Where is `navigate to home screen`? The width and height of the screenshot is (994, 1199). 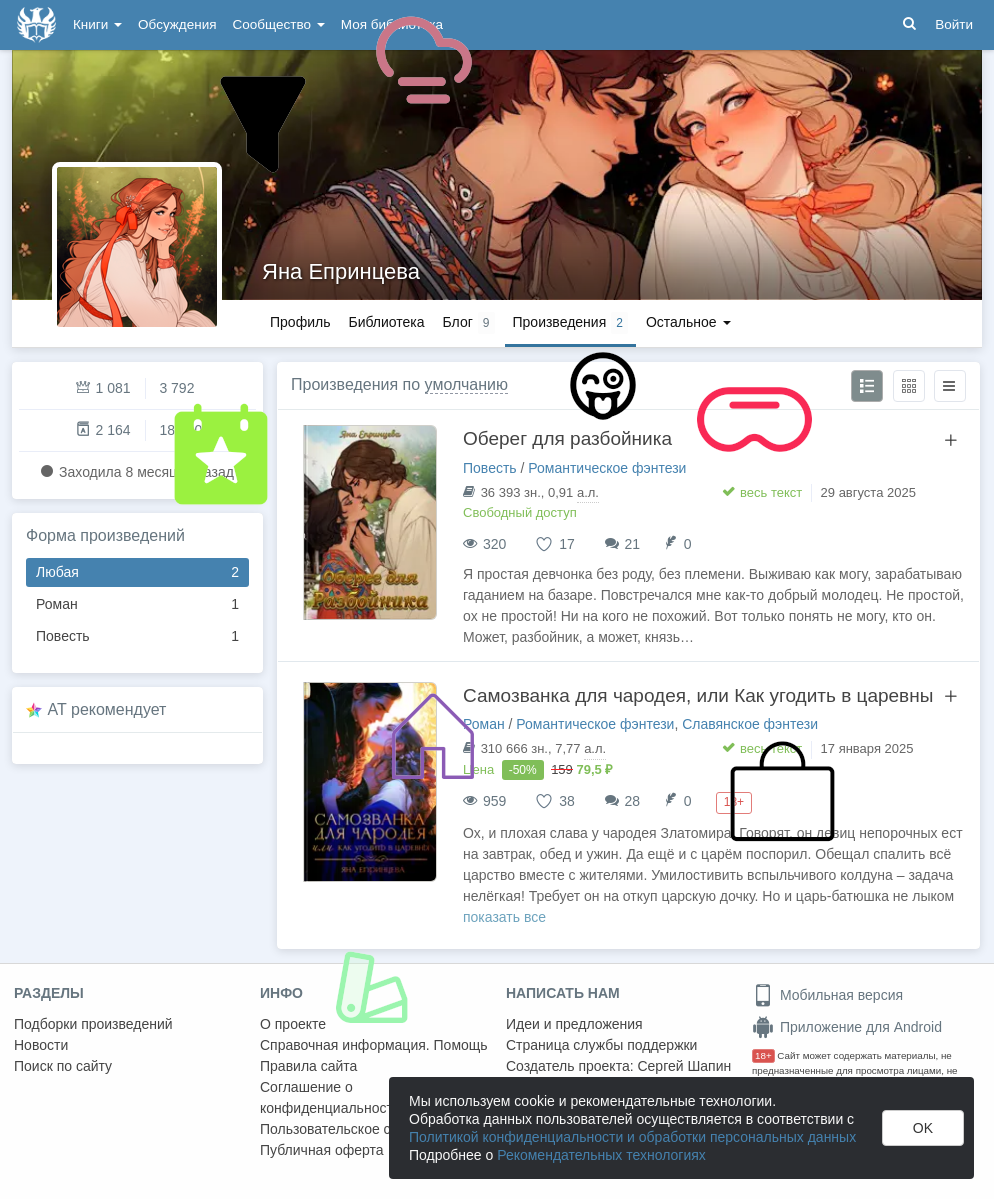 navigate to home screen is located at coordinates (433, 738).